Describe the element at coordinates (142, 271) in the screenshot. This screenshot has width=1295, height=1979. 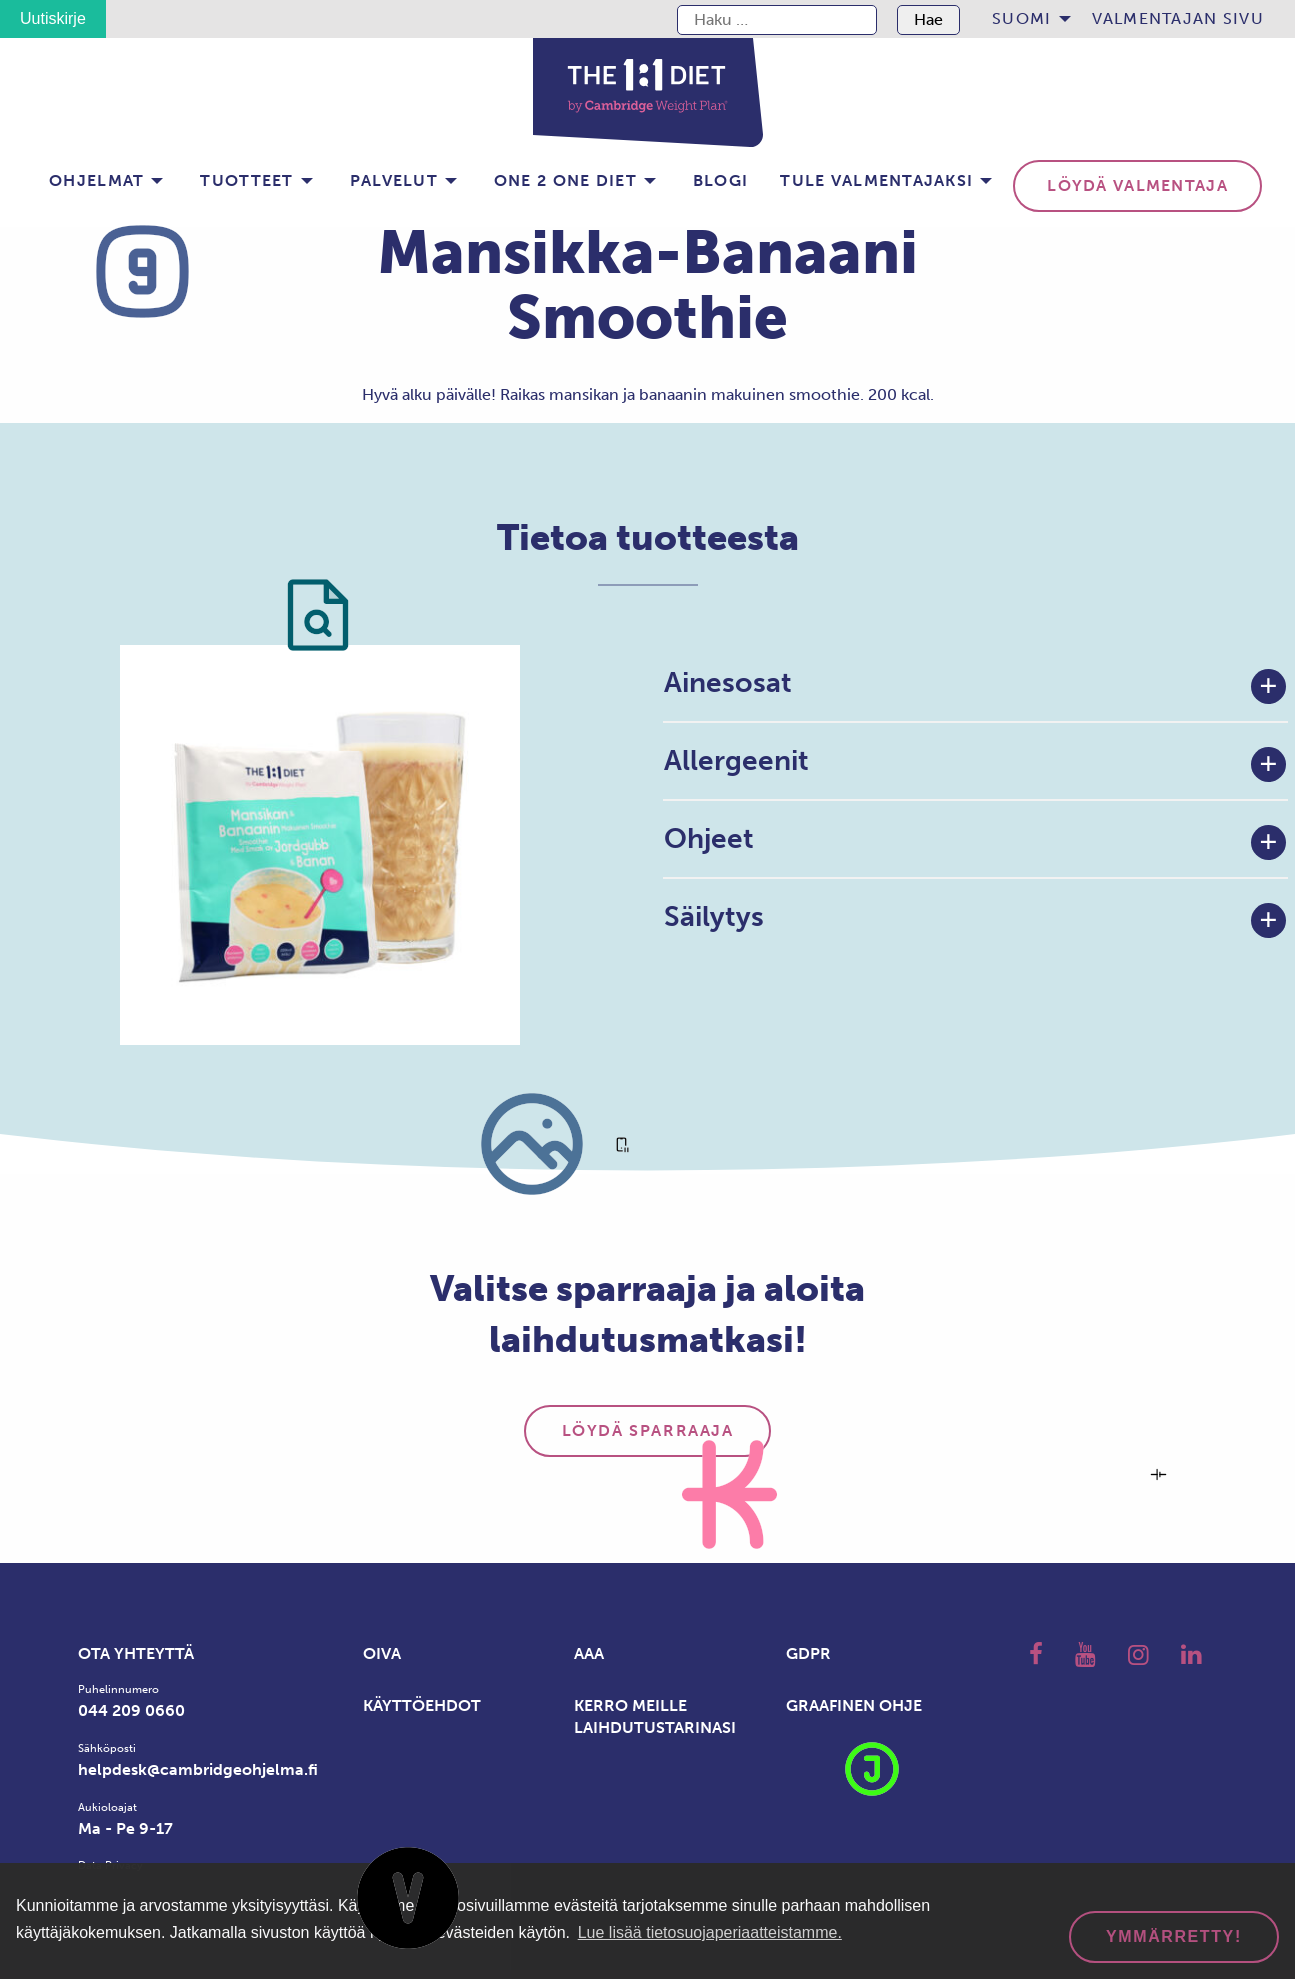
I see `indicates 9 items or notifications` at that location.